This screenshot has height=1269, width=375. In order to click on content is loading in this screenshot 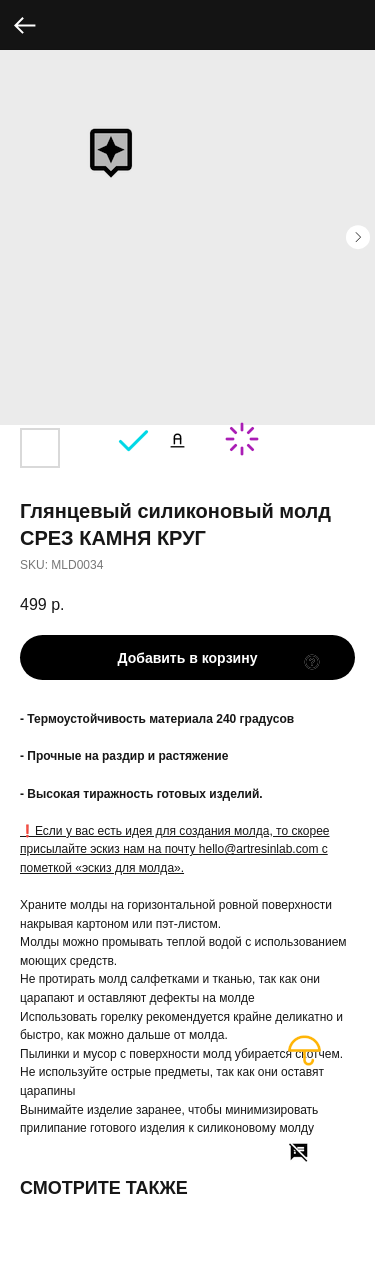, I will do `click(242, 439)`.